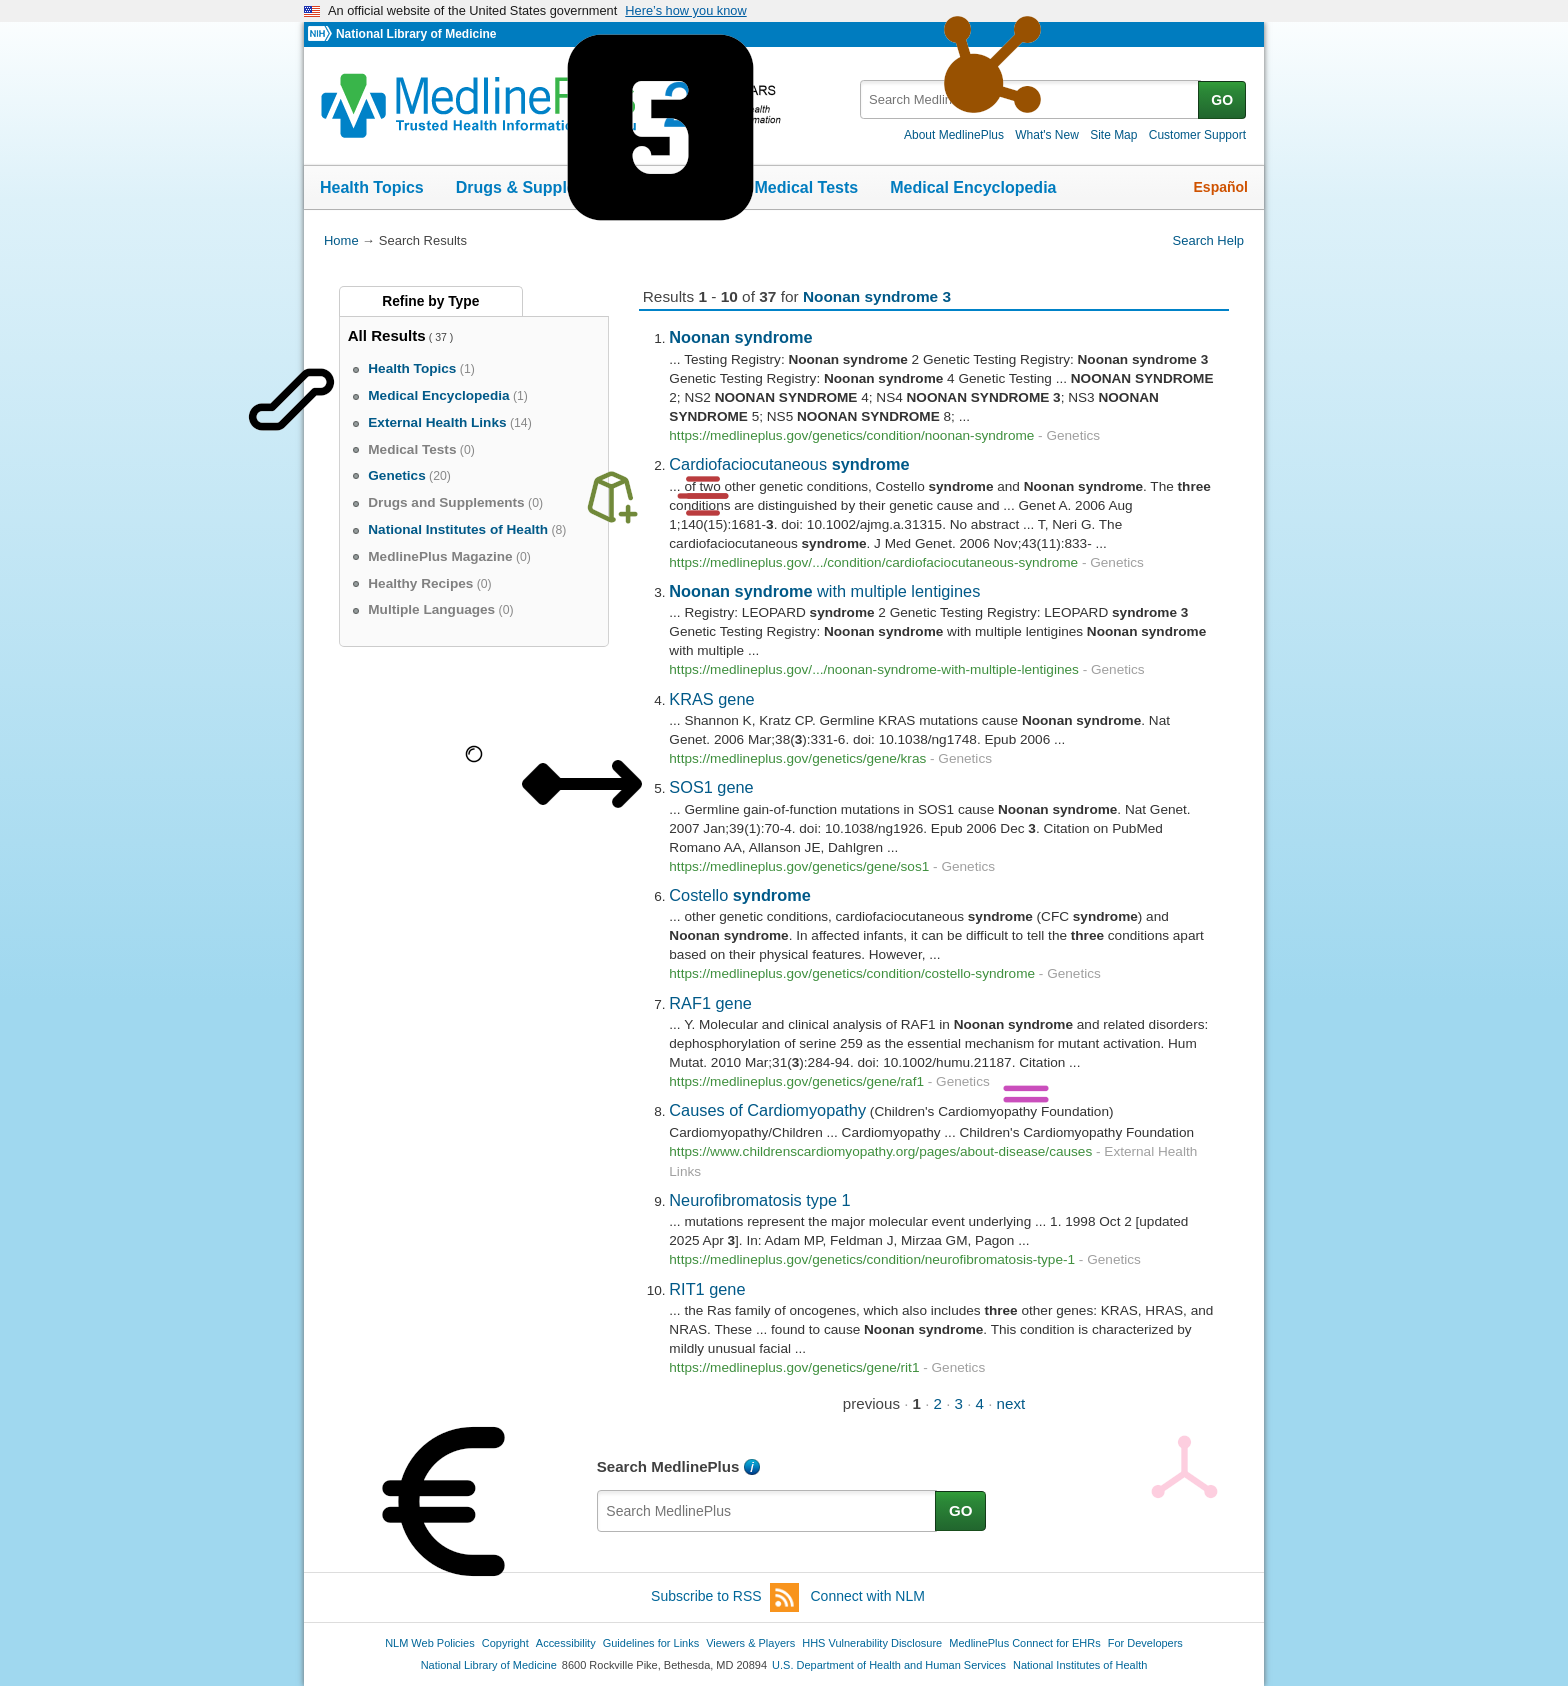  I want to click on access affiliate program or referral network, so click(992, 64).